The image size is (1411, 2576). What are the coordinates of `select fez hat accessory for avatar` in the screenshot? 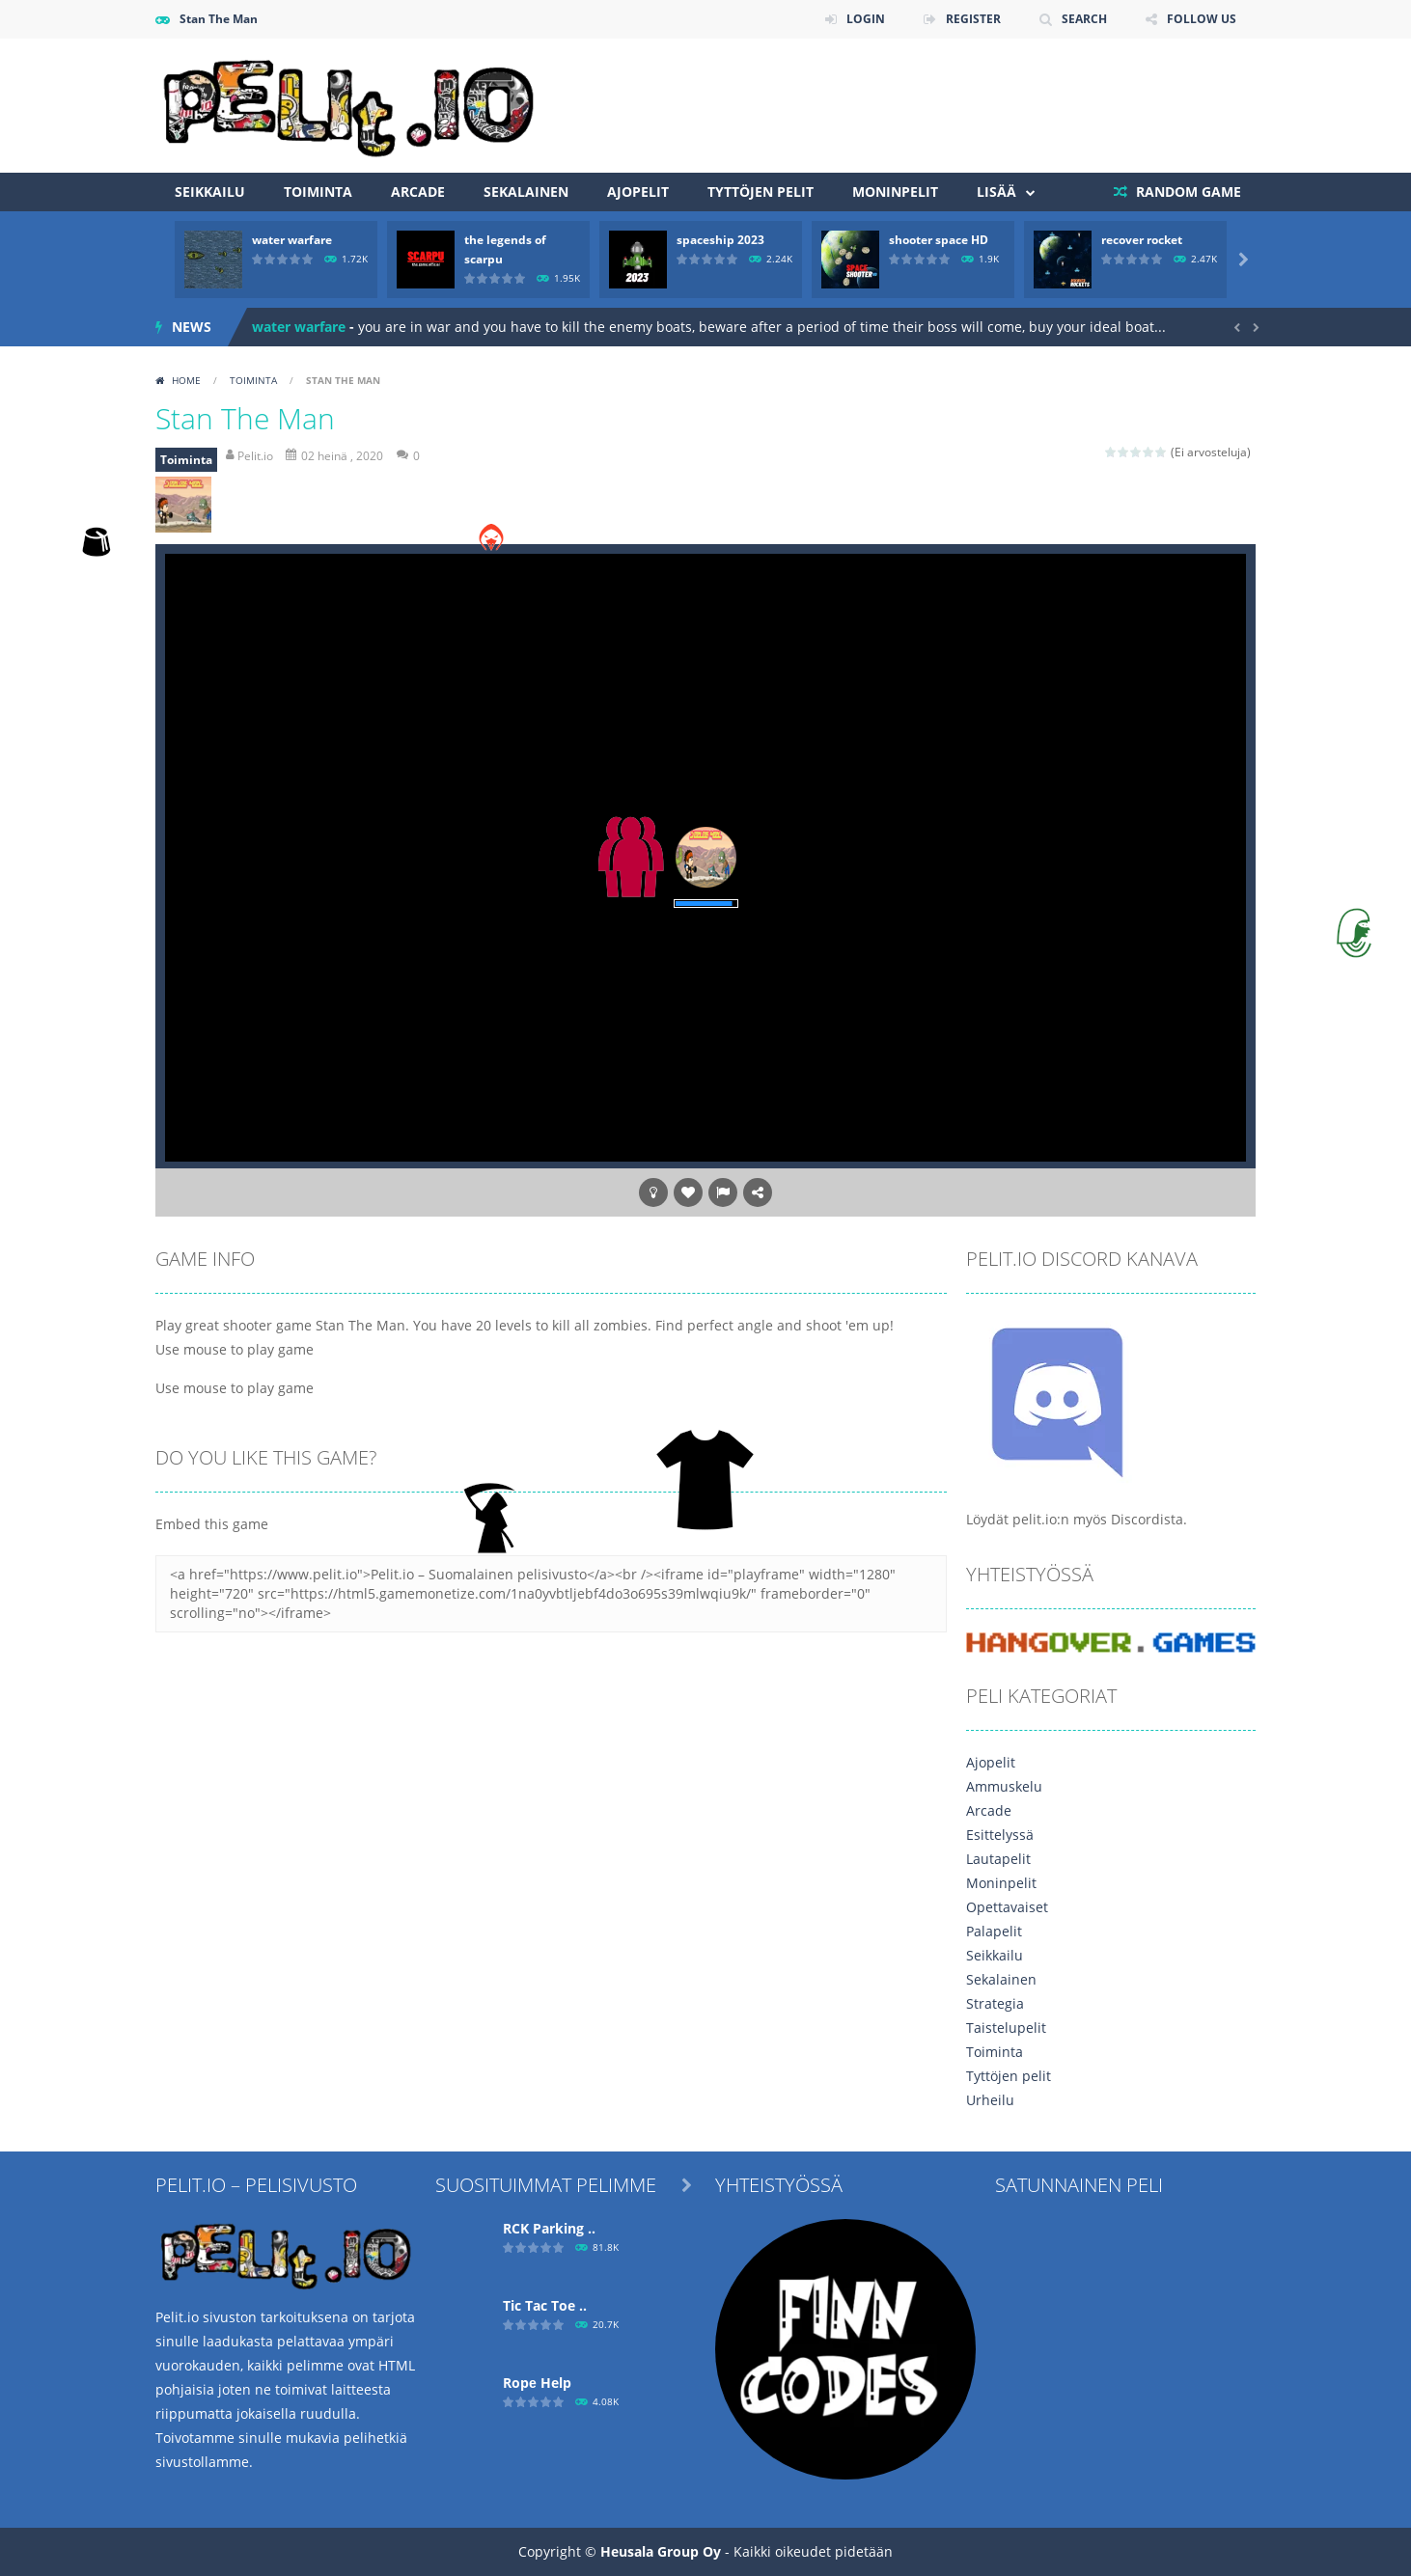 It's located at (96, 541).